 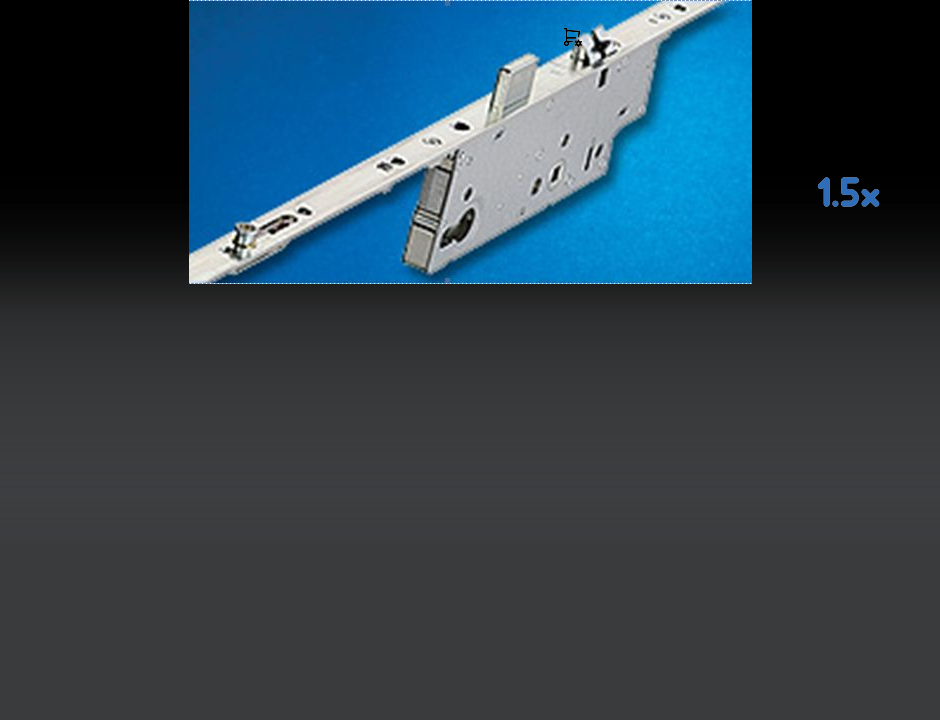 I want to click on access shopping cart settings, so click(x=572, y=37).